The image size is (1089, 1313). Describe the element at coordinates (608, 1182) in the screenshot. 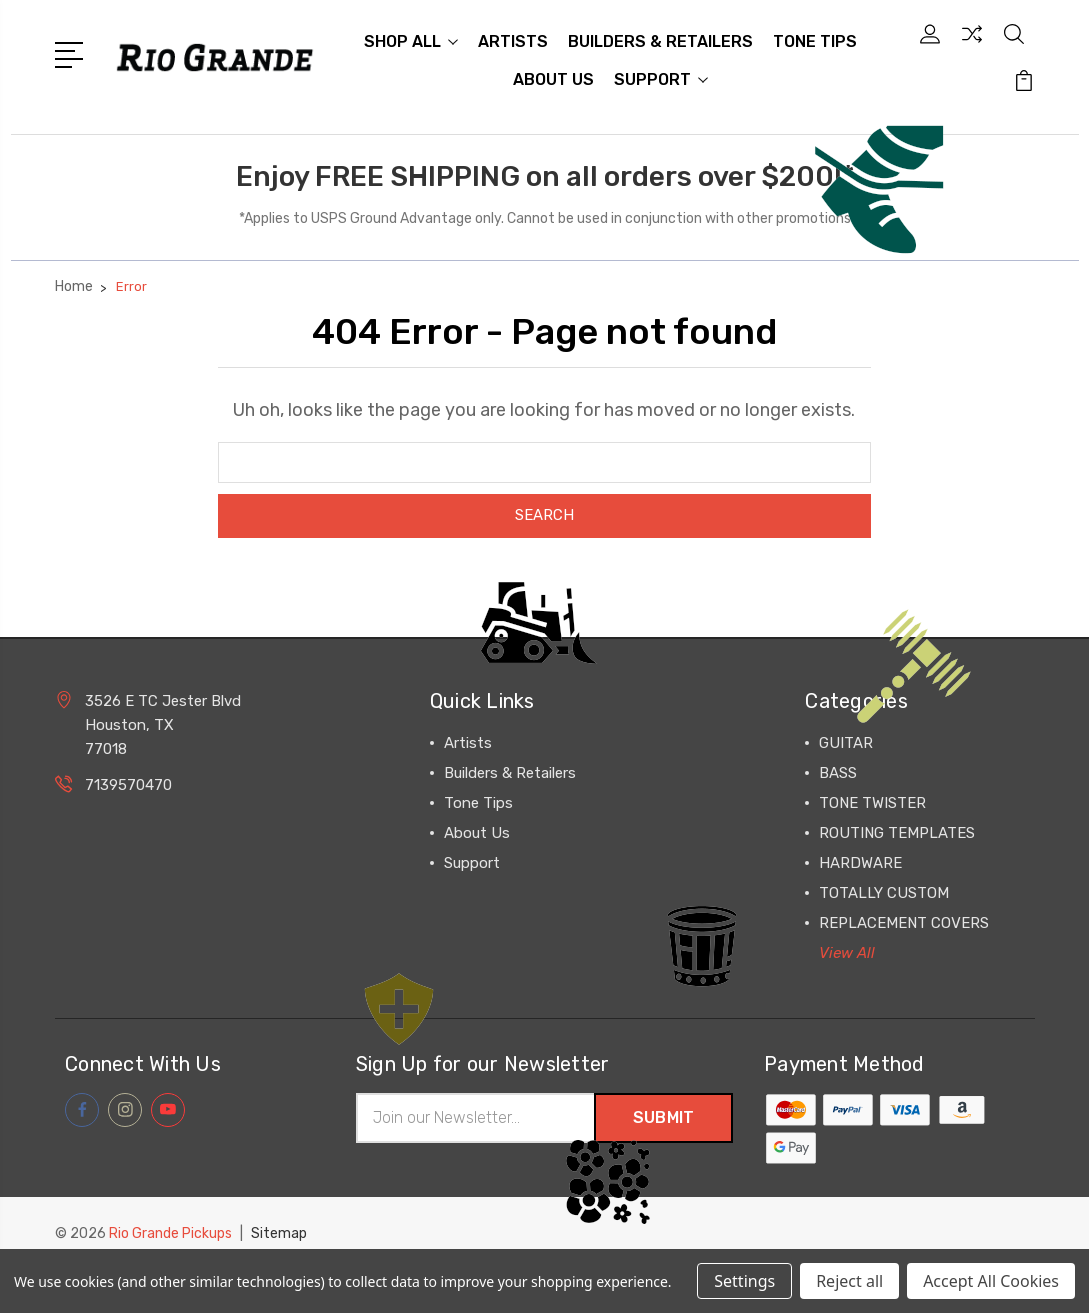

I see `access the garden or floral collection` at that location.